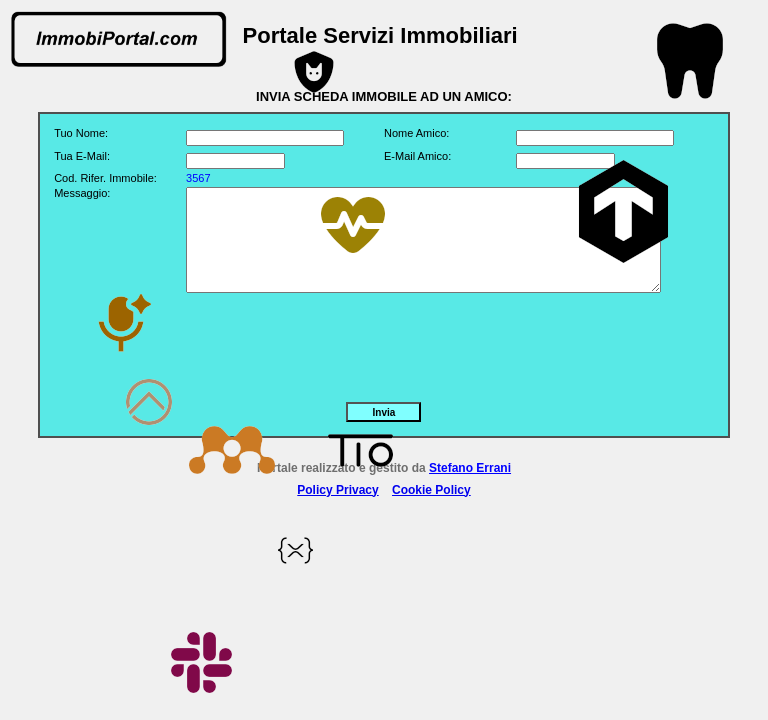 This screenshot has height=720, width=768. What do you see at coordinates (360, 450) in the screenshot?
I see `open try it online code interpreter` at bounding box center [360, 450].